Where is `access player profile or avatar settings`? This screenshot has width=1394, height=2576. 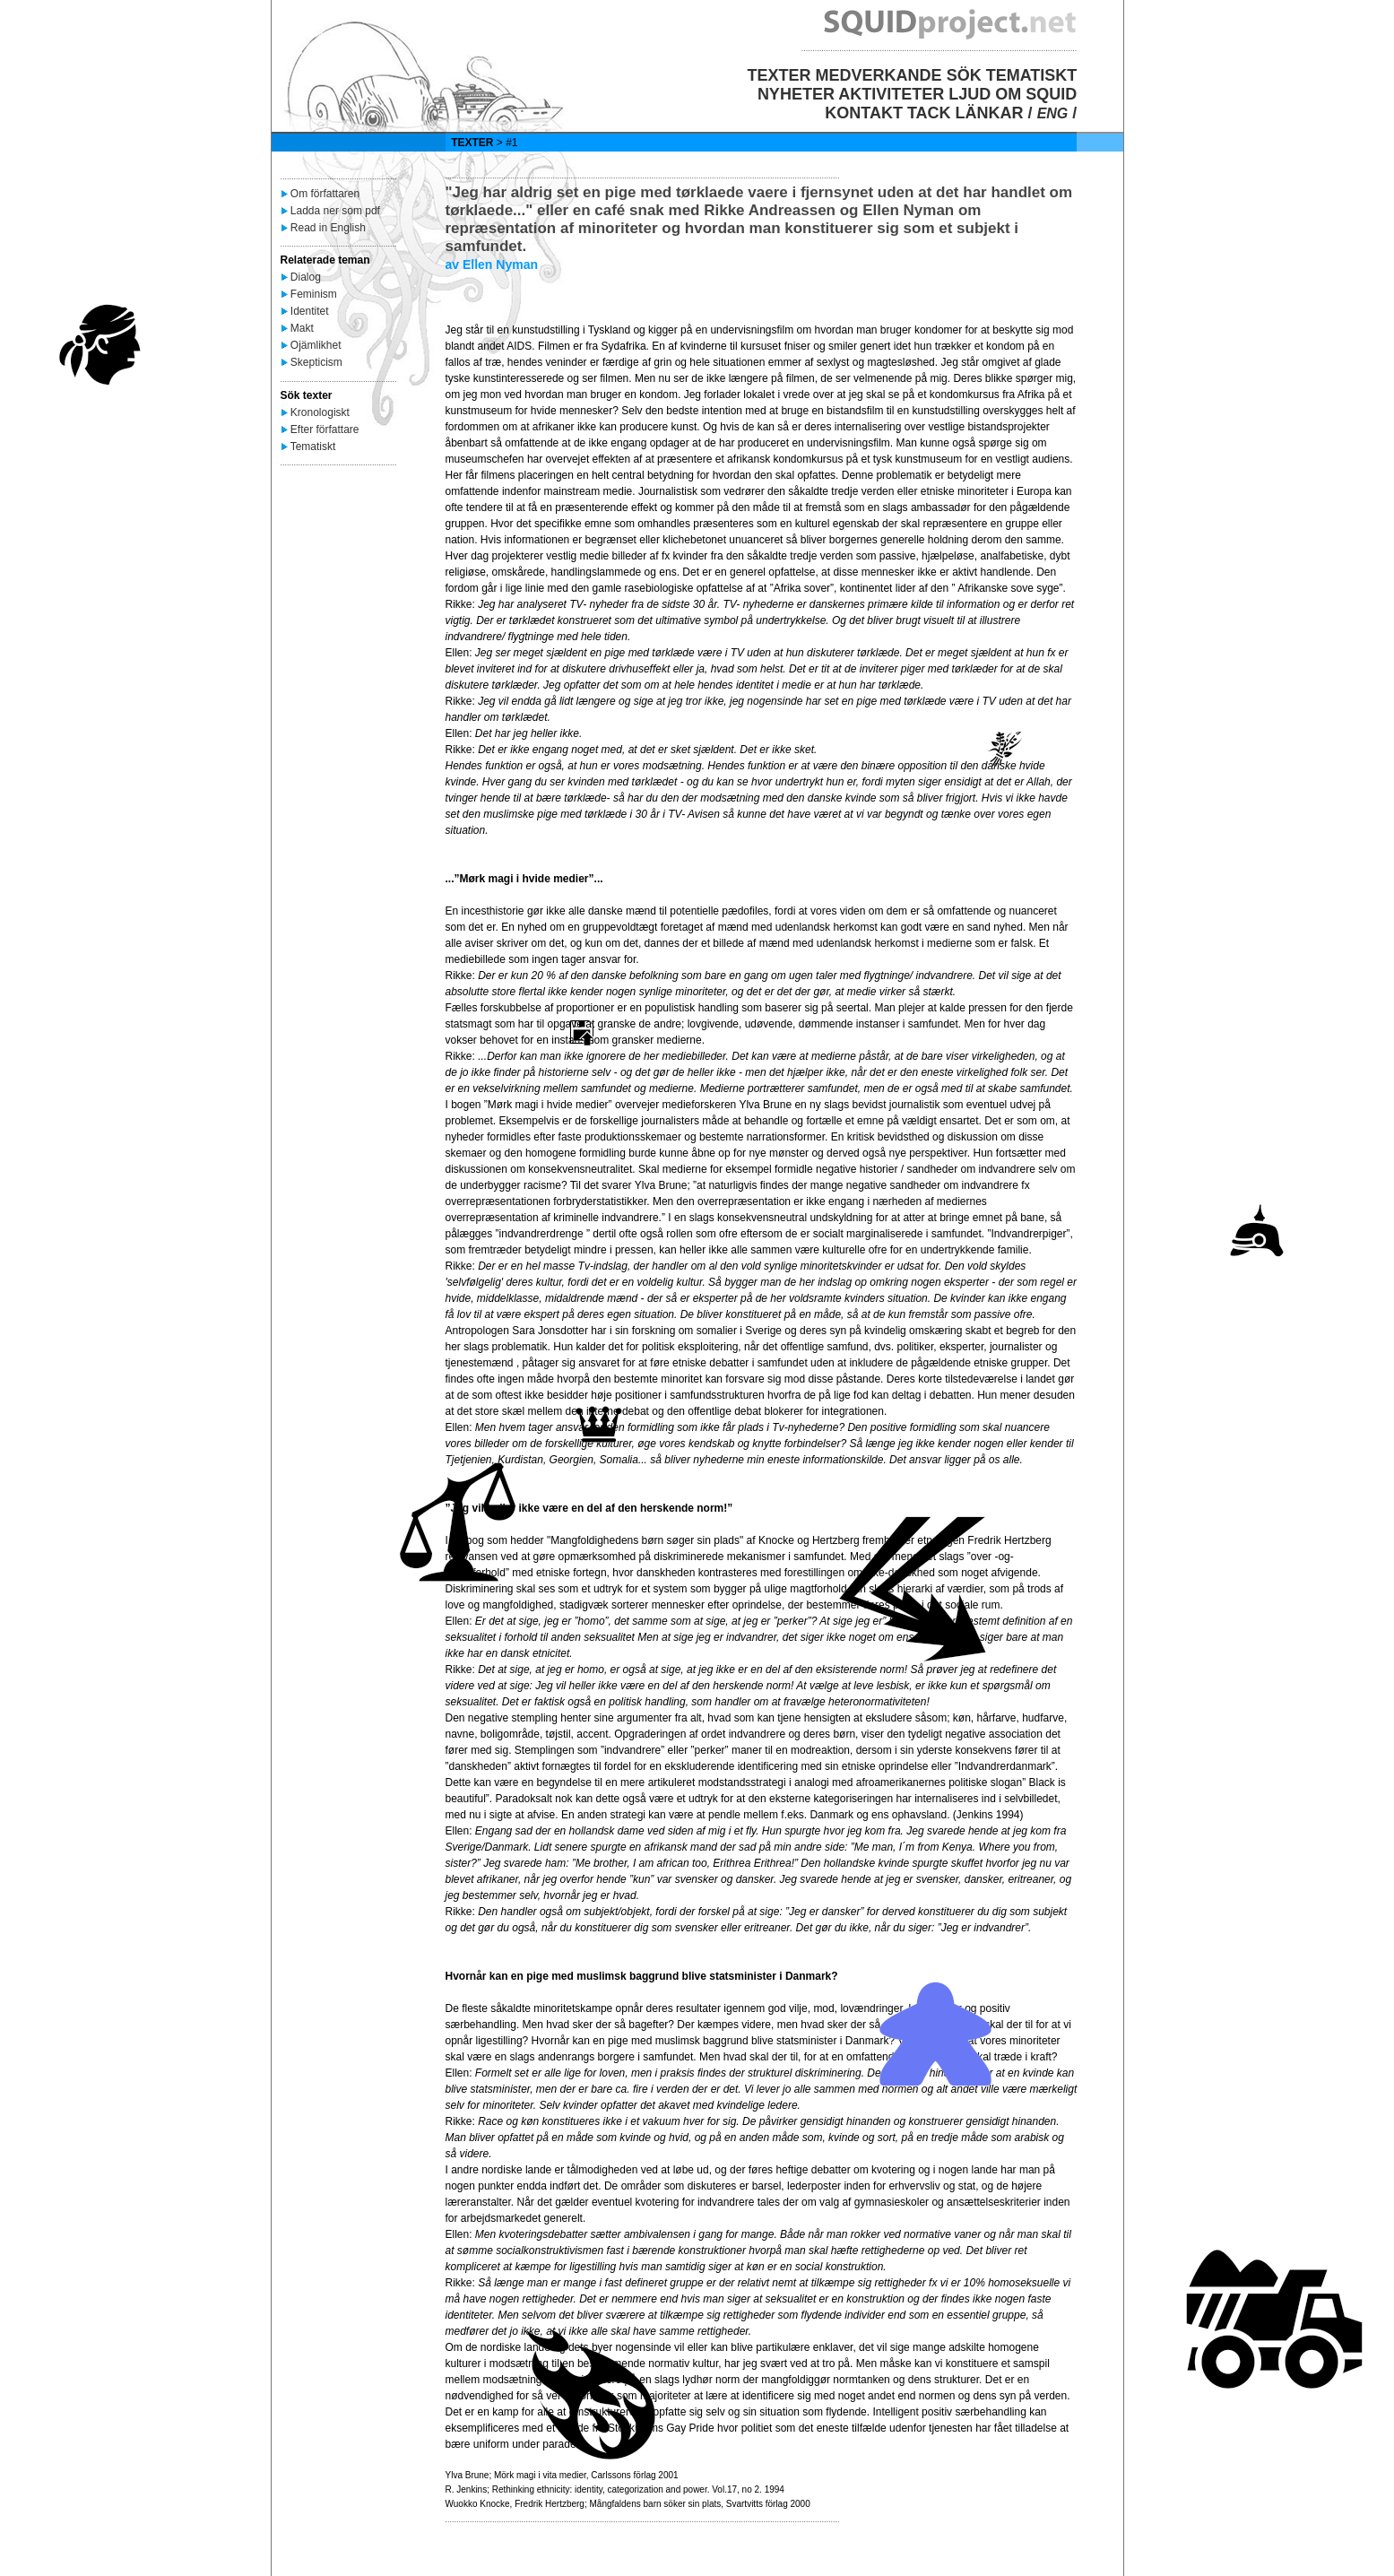
access player profile or avatar settings is located at coordinates (935, 2034).